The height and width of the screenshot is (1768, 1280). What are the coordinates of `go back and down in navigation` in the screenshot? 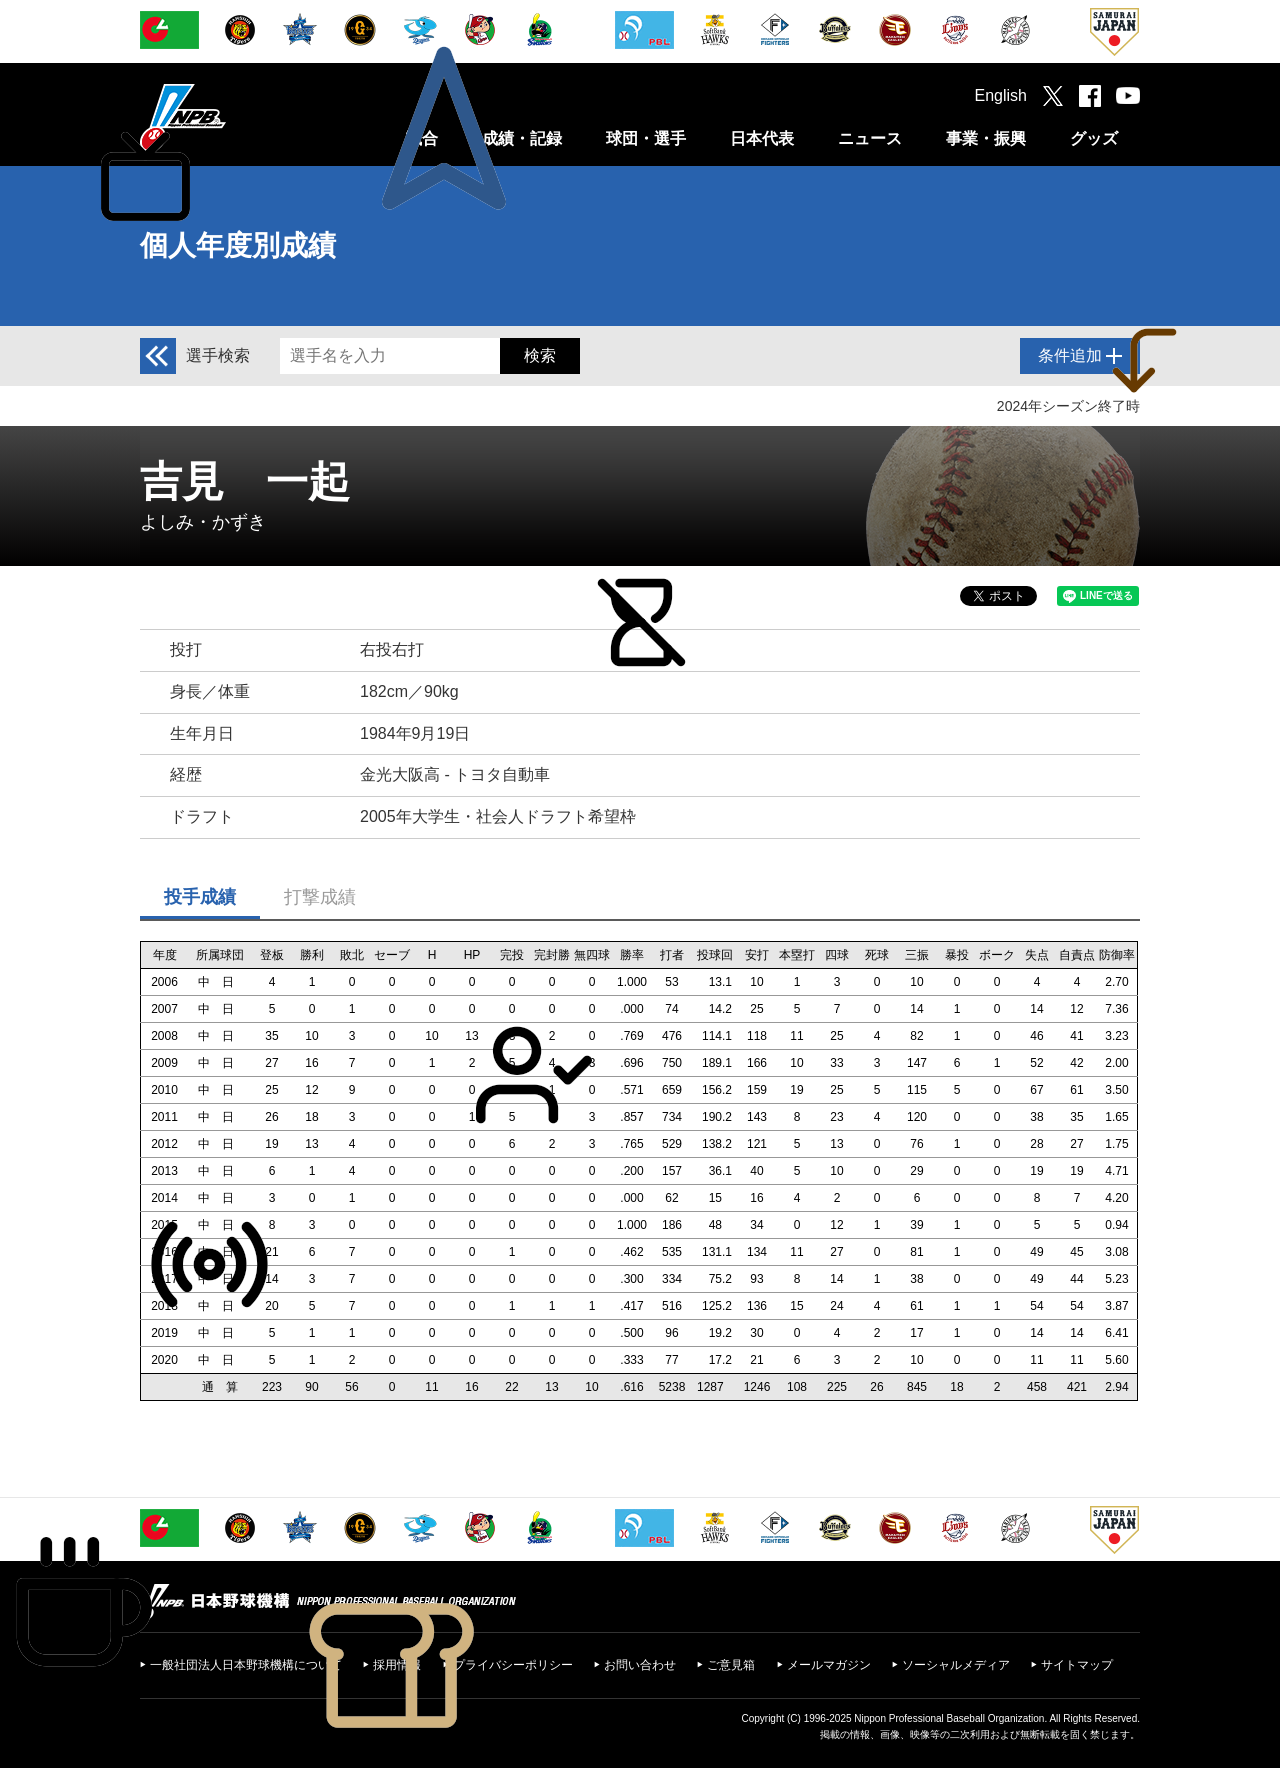 It's located at (1144, 360).